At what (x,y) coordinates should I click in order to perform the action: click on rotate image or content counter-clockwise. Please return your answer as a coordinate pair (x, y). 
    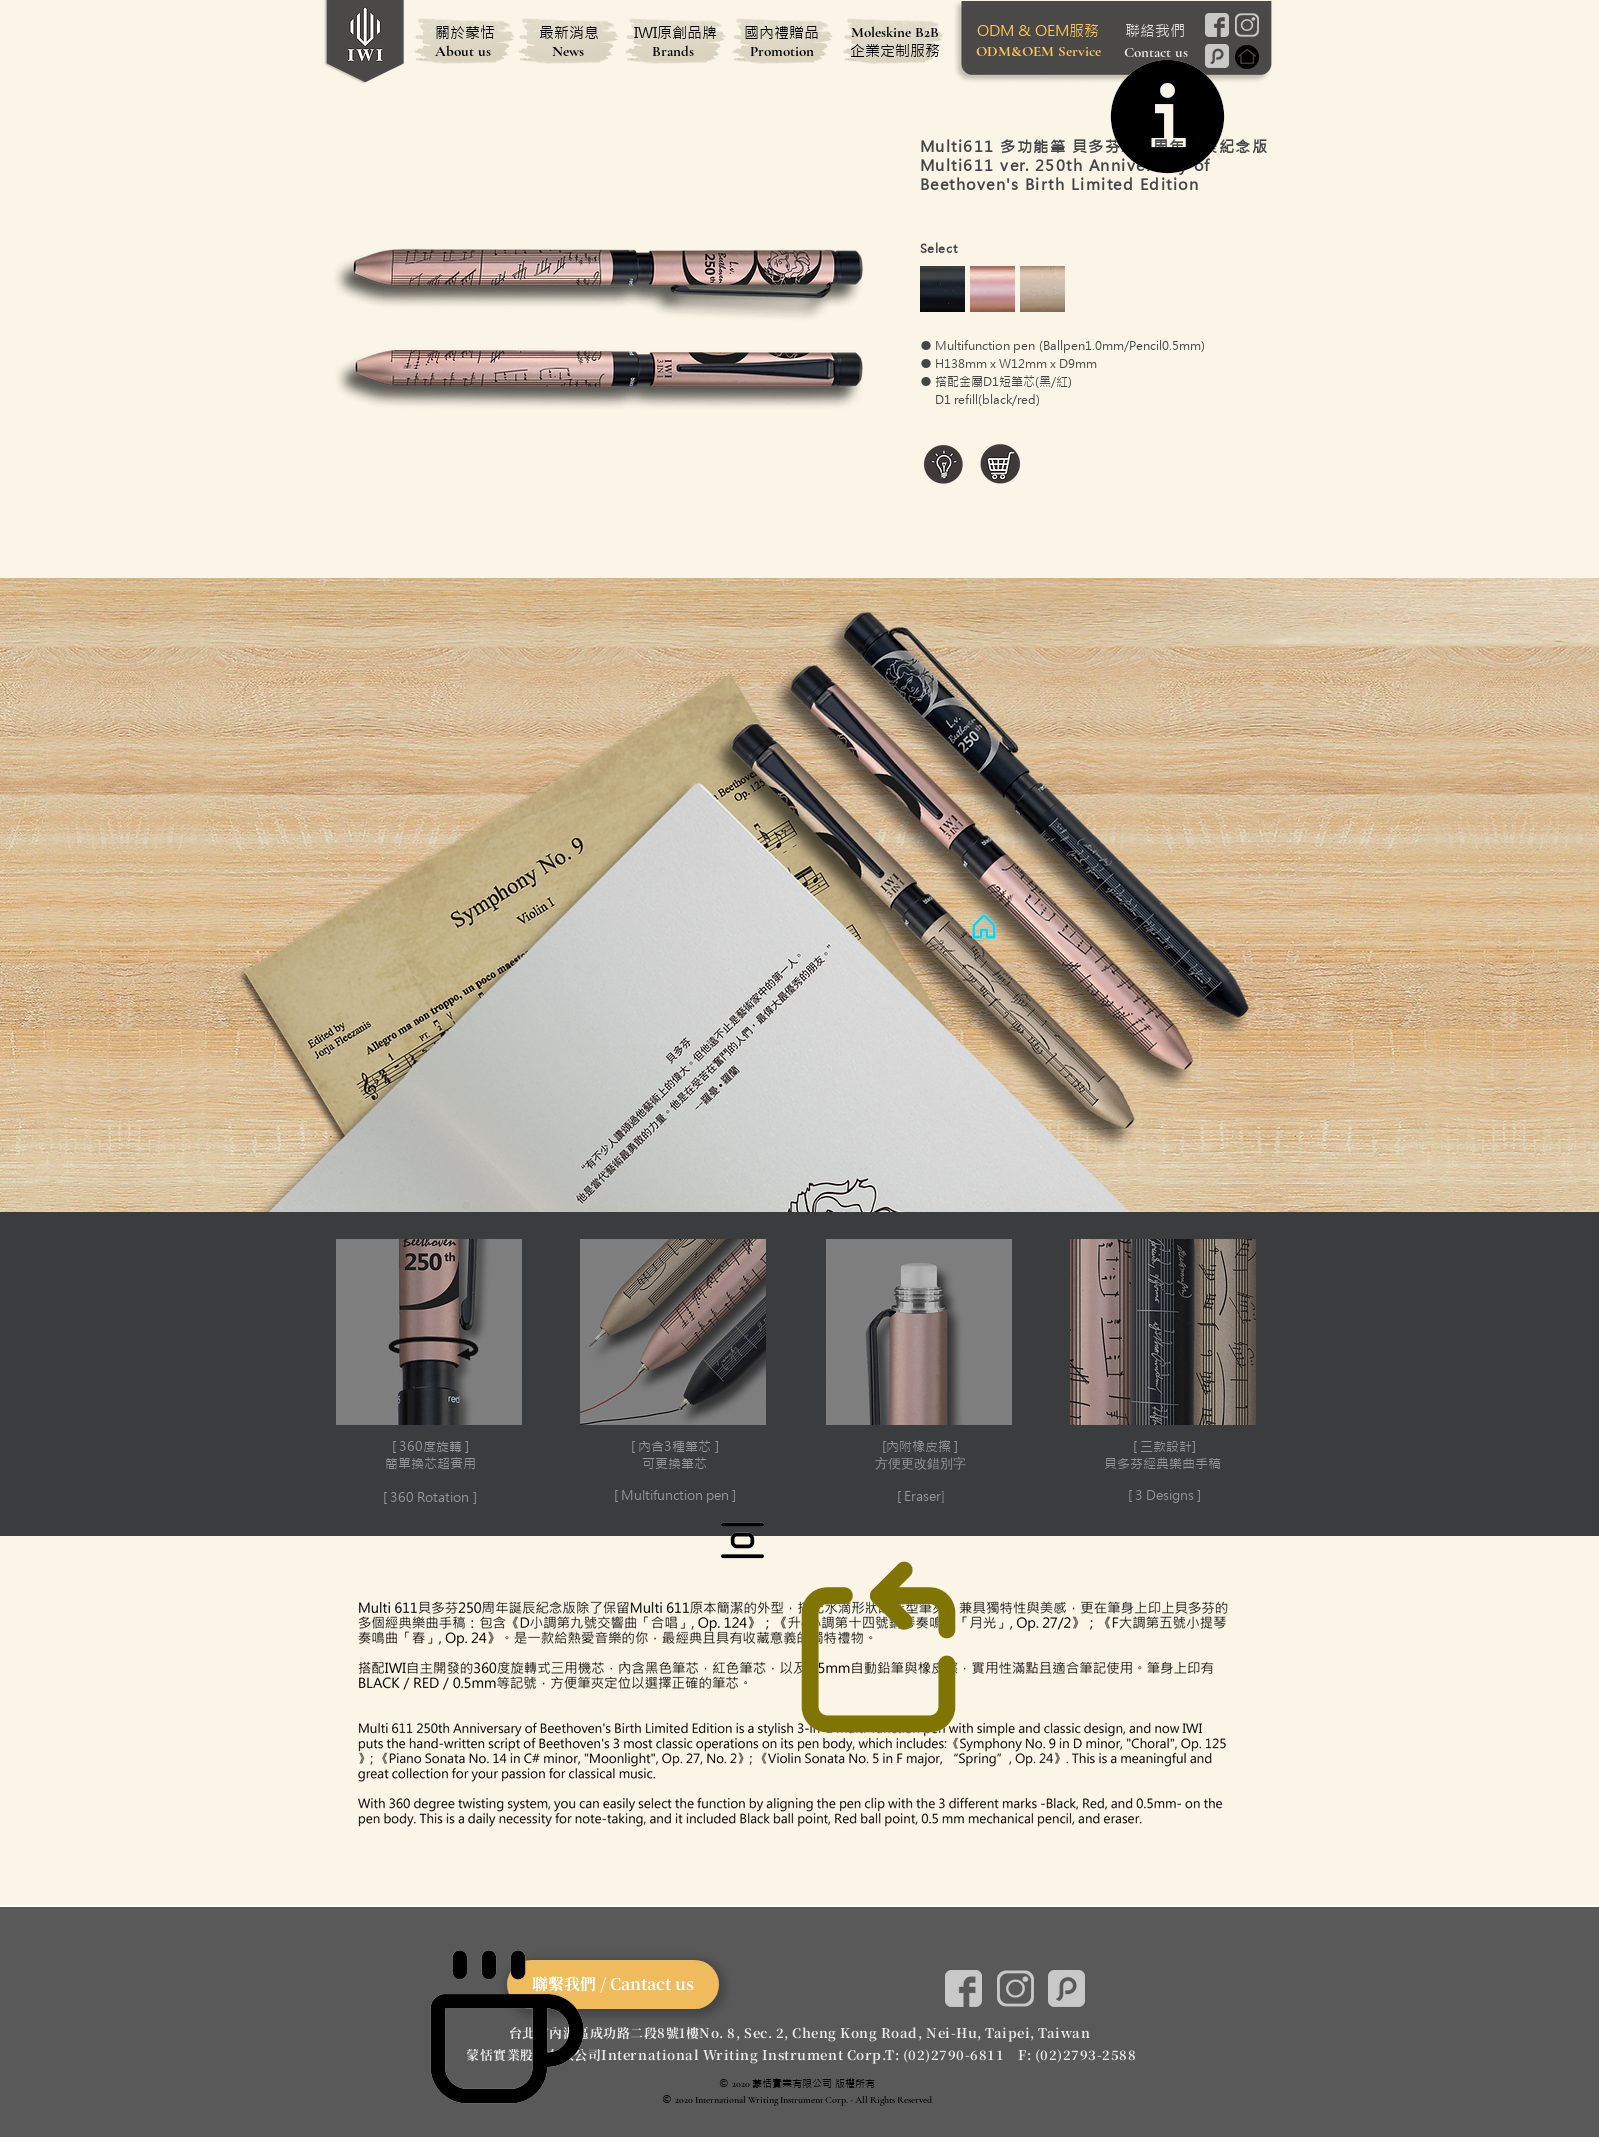
    Looking at the image, I should click on (878, 1655).